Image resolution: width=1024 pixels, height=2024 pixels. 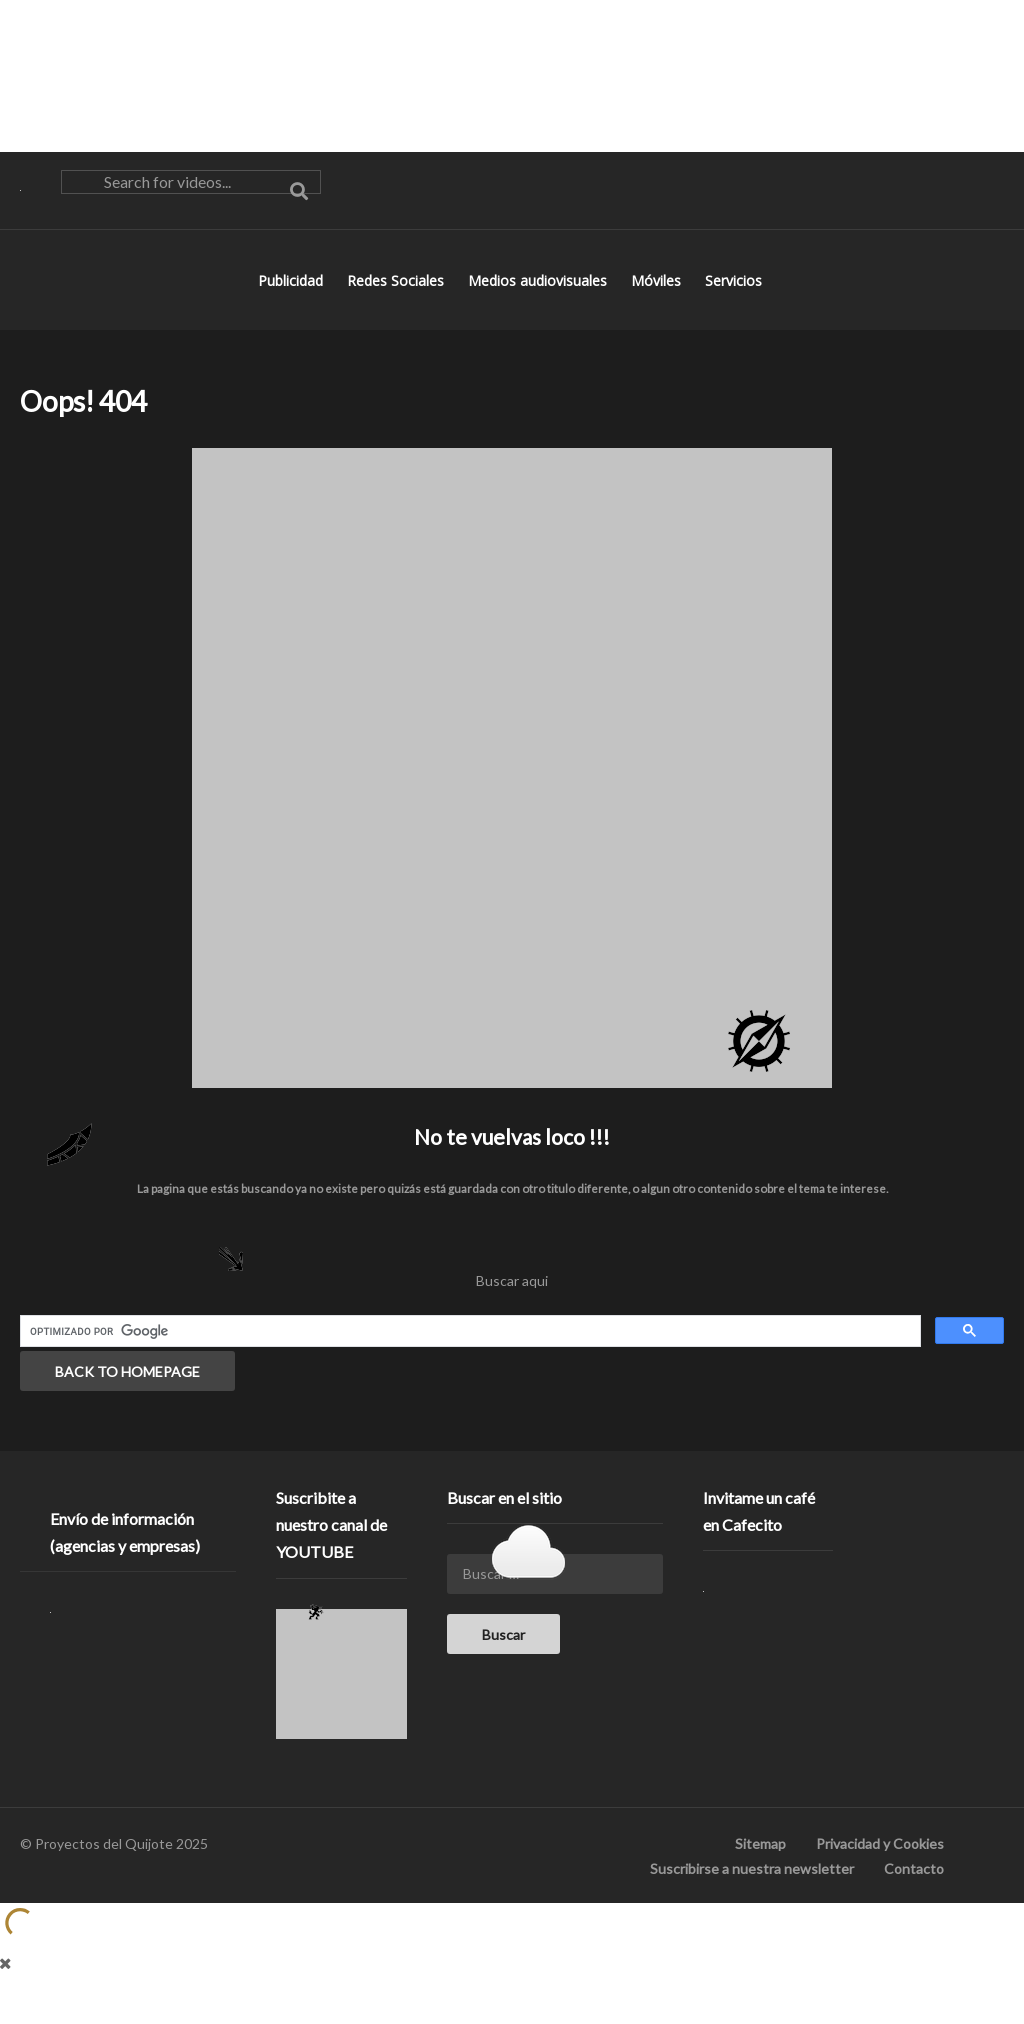 What do you see at coordinates (759, 1041) in the screenshot?
I see `navigate to map or directions` at bounding box center [759, 1041].